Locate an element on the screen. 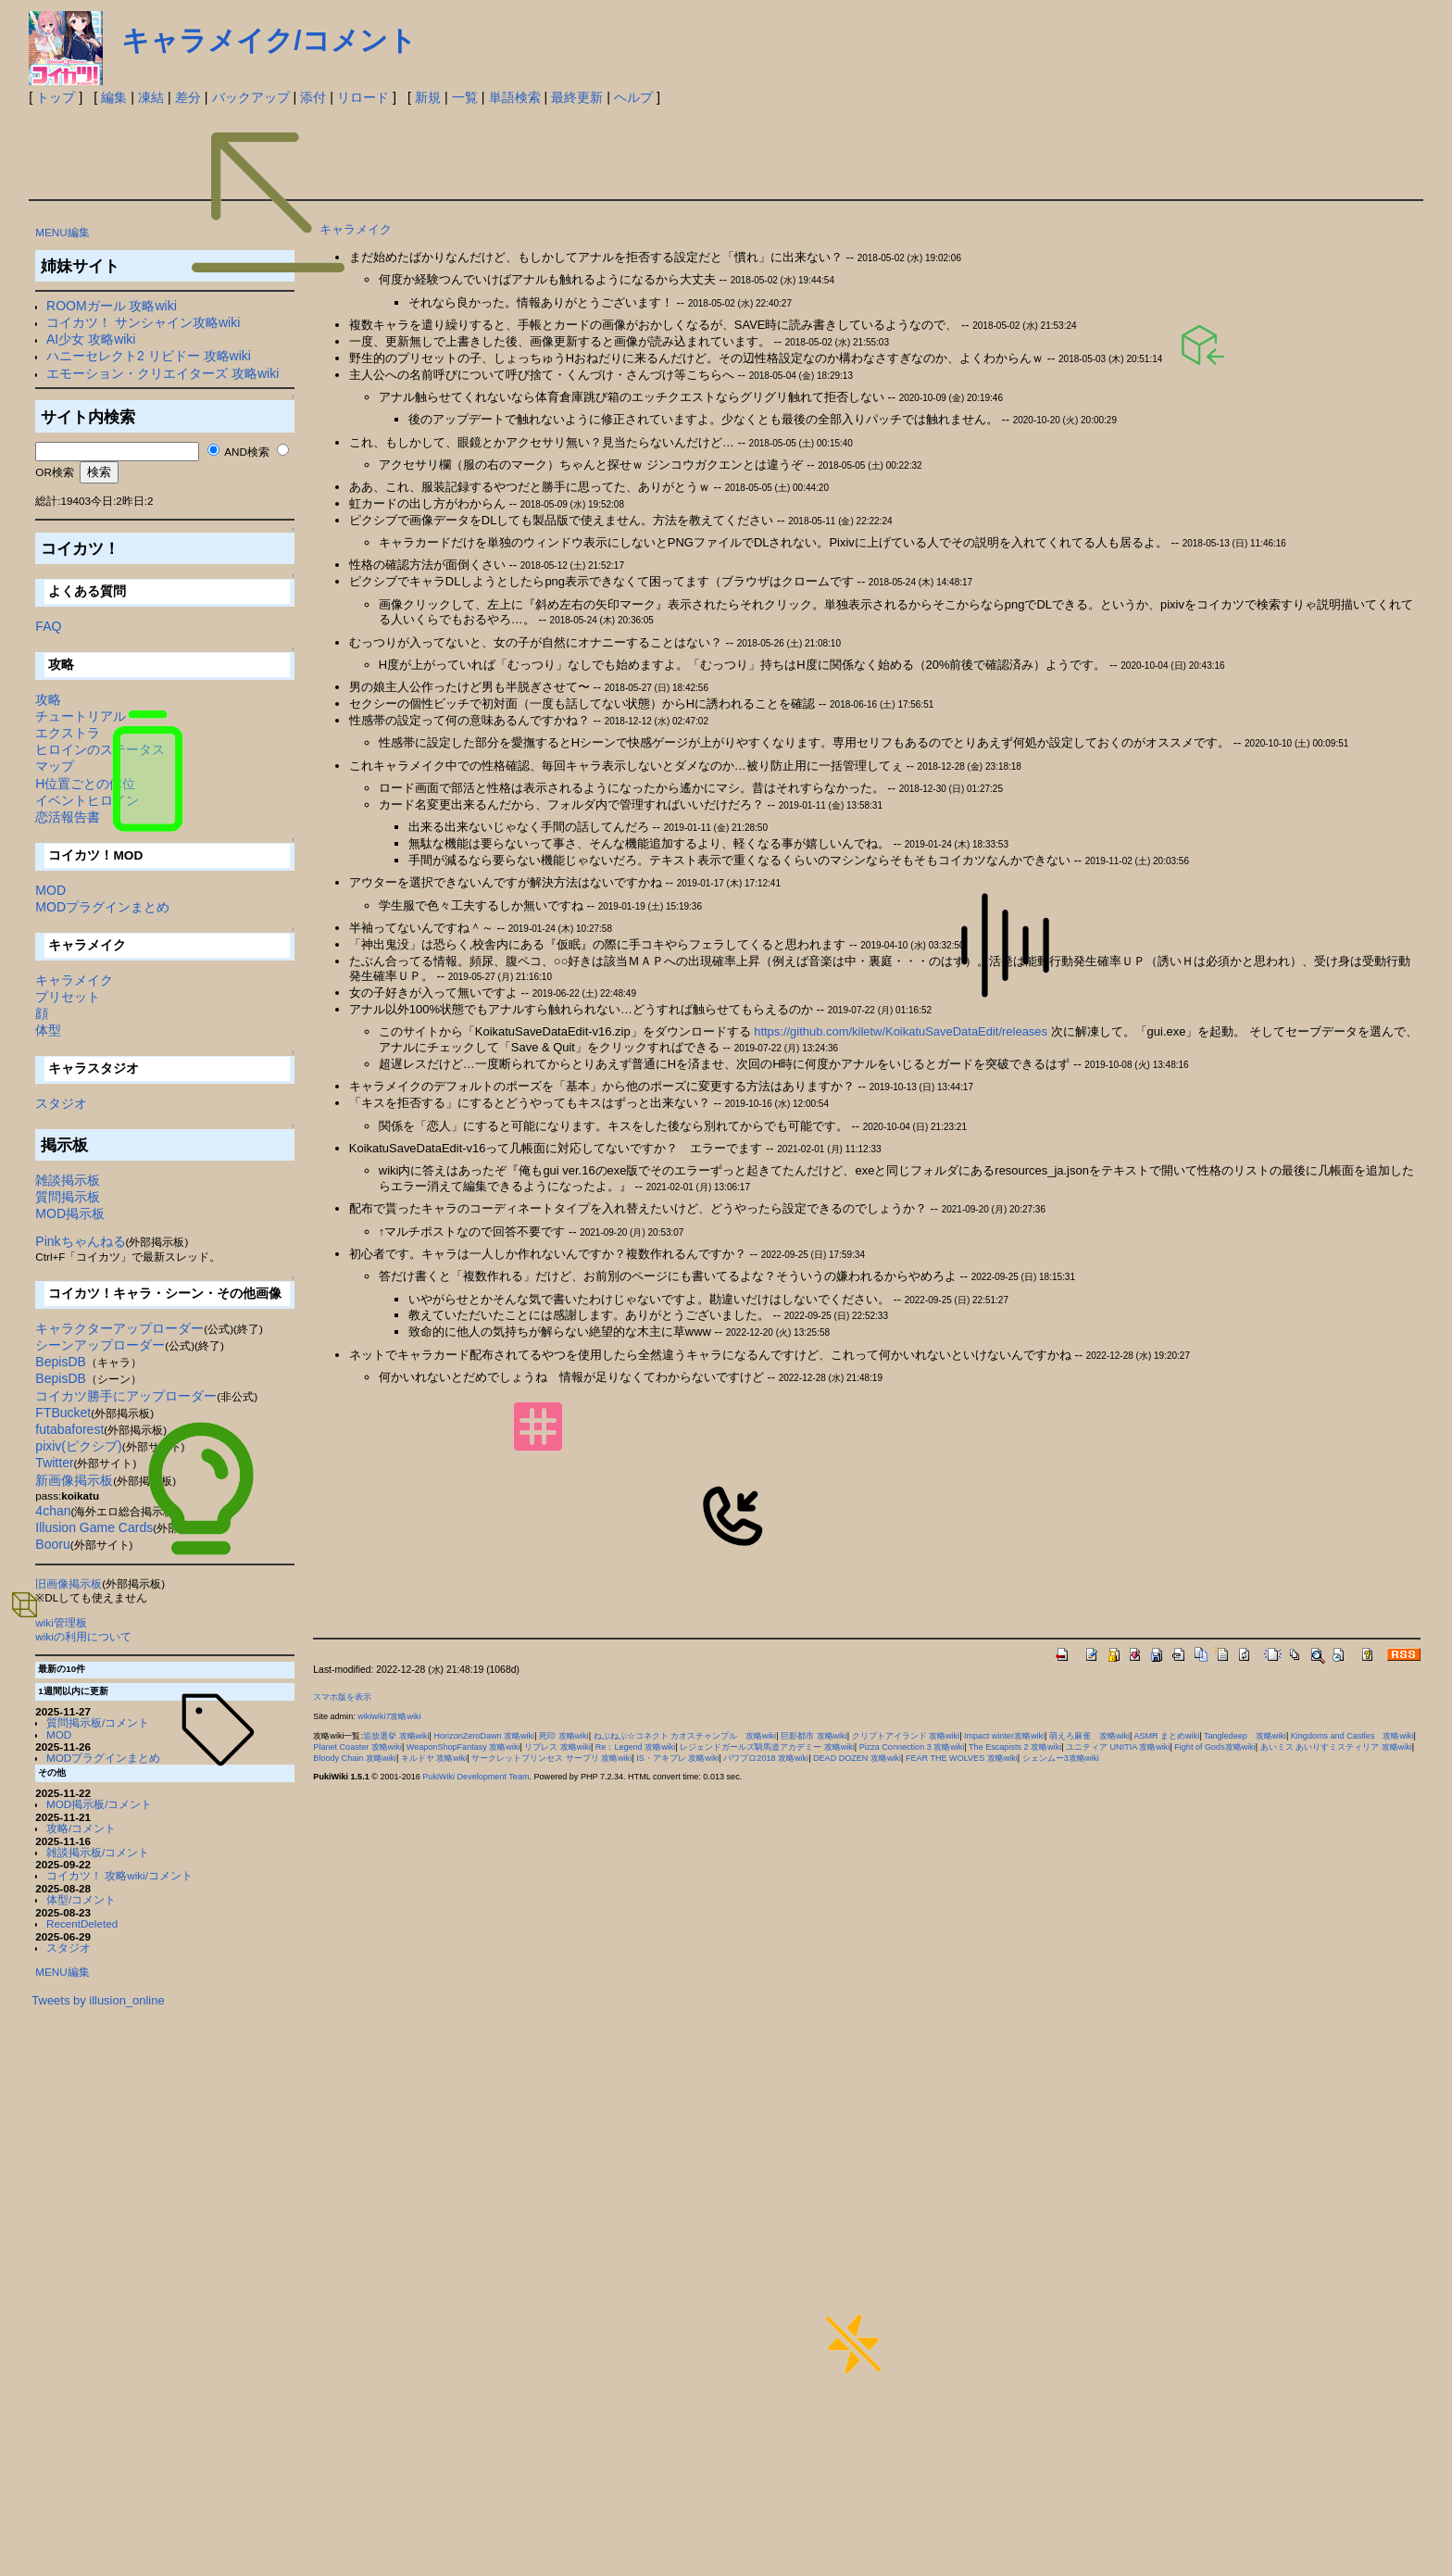 This screenshot has height=2576, width=1452. view package dependencies is located at coordinates (1203, 346).